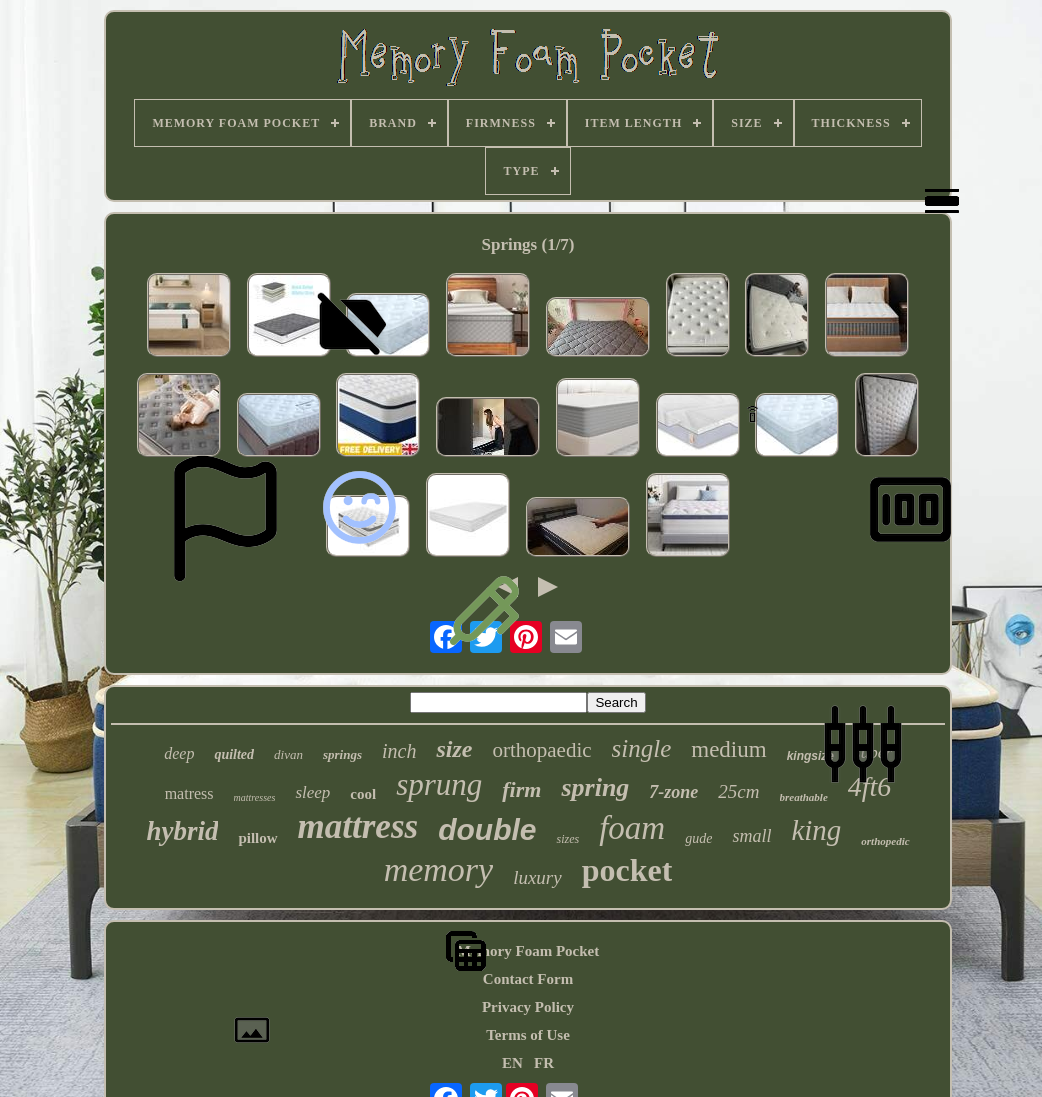  I want to click on edit or write content, so click(482, 612).